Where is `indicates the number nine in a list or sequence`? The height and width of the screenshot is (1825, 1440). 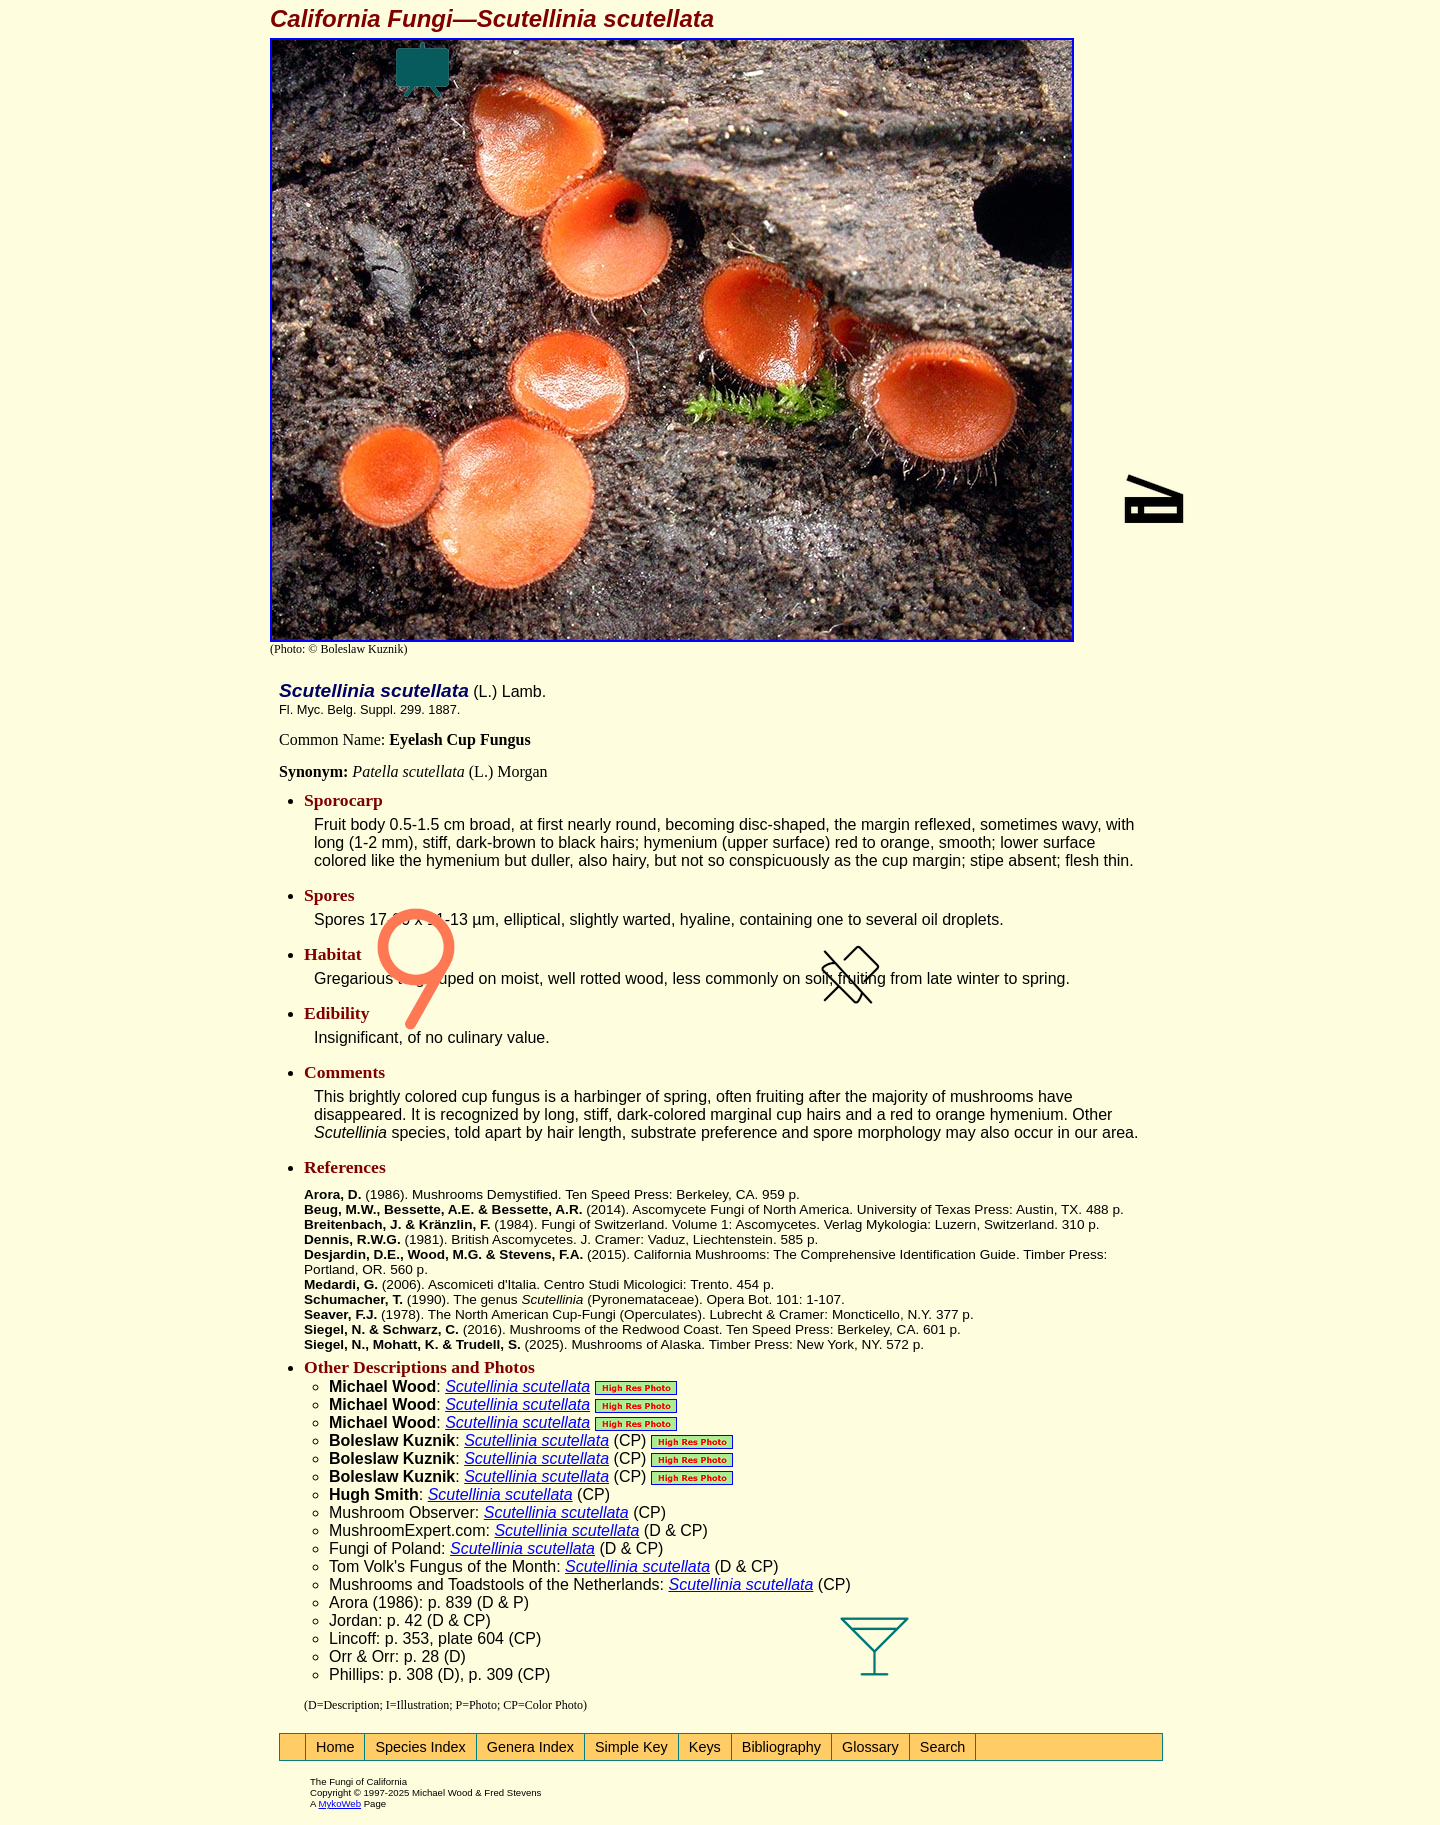
indicates the number nine in a list or sequence is located at coordinates (416, 969).